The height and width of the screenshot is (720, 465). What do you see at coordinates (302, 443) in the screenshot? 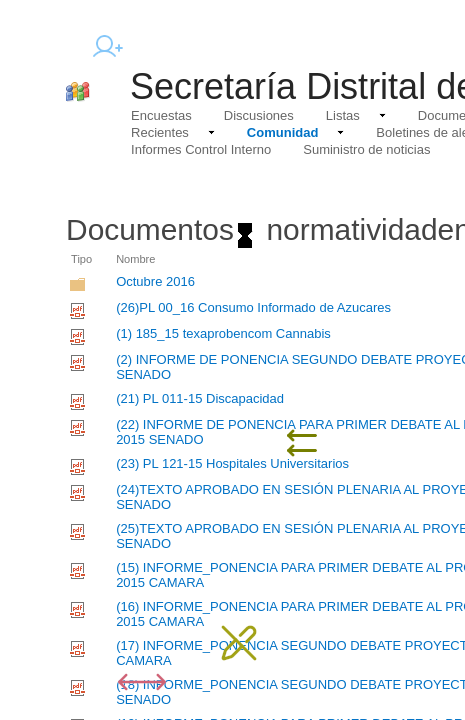
I see `move items to the left` at bounding box center [302, 443].